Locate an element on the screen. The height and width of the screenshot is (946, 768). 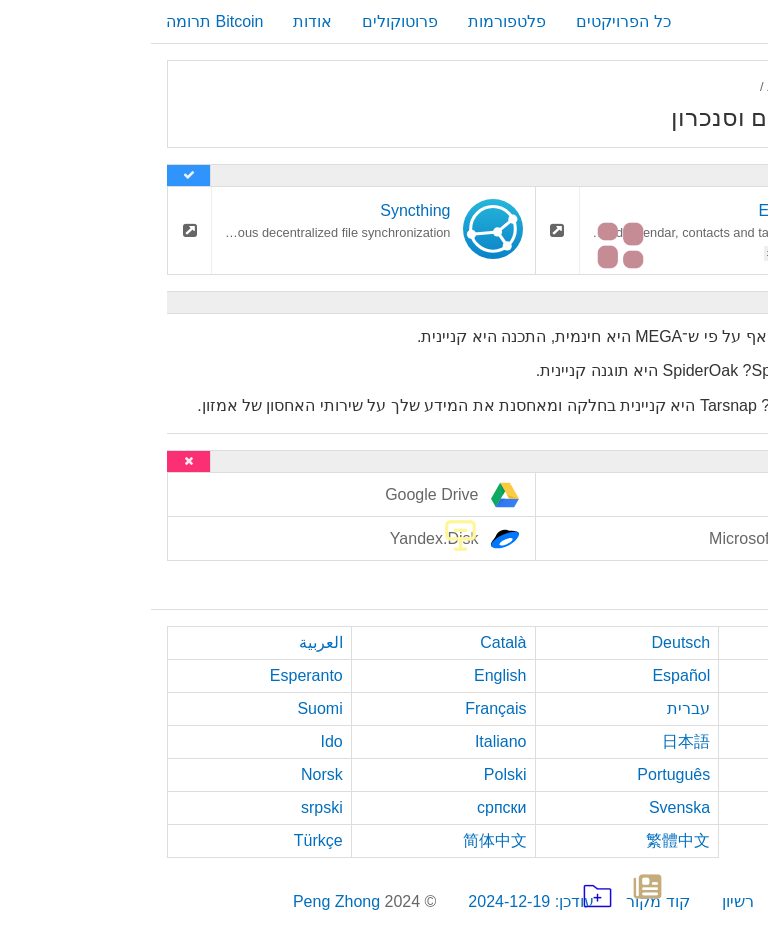
view grid layout is located at coordinates (620, 245).